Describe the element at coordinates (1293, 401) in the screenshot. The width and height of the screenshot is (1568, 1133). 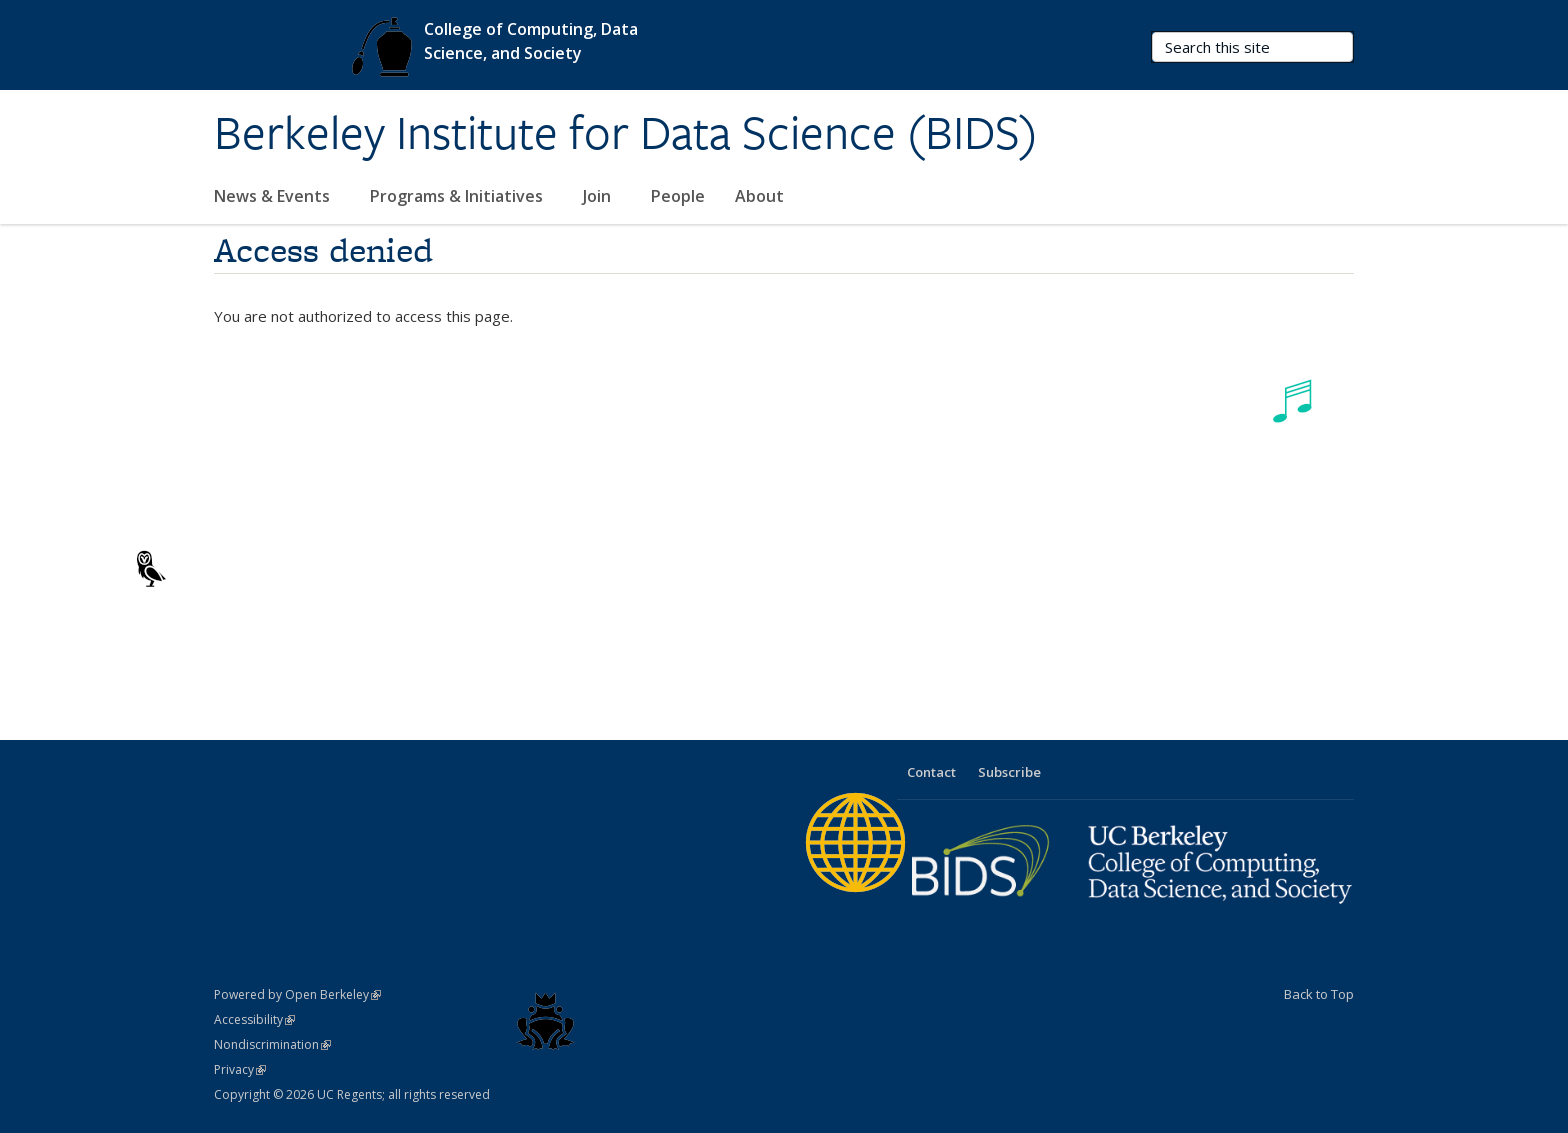
I see `play music or audio` at that location.